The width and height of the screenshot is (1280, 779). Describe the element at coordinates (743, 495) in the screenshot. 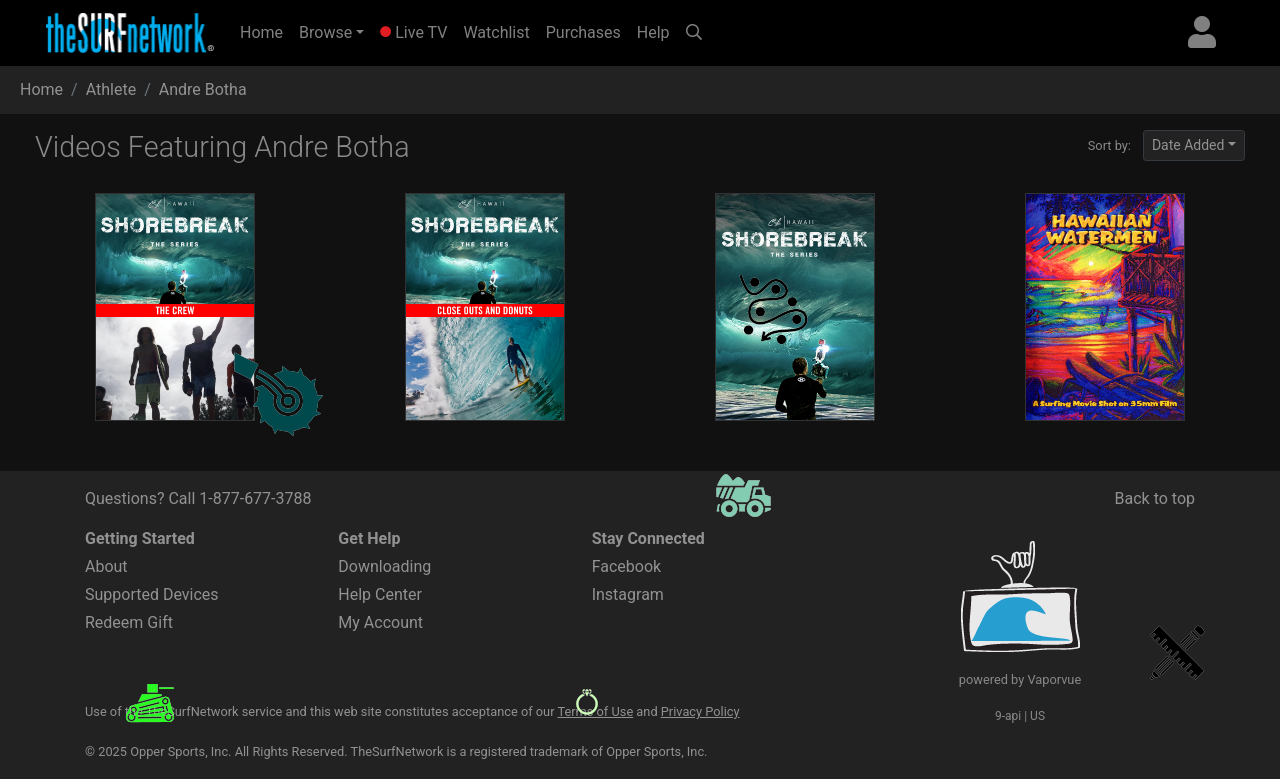

I see `mining truck or haul truck used in resource extraction games` at that location.